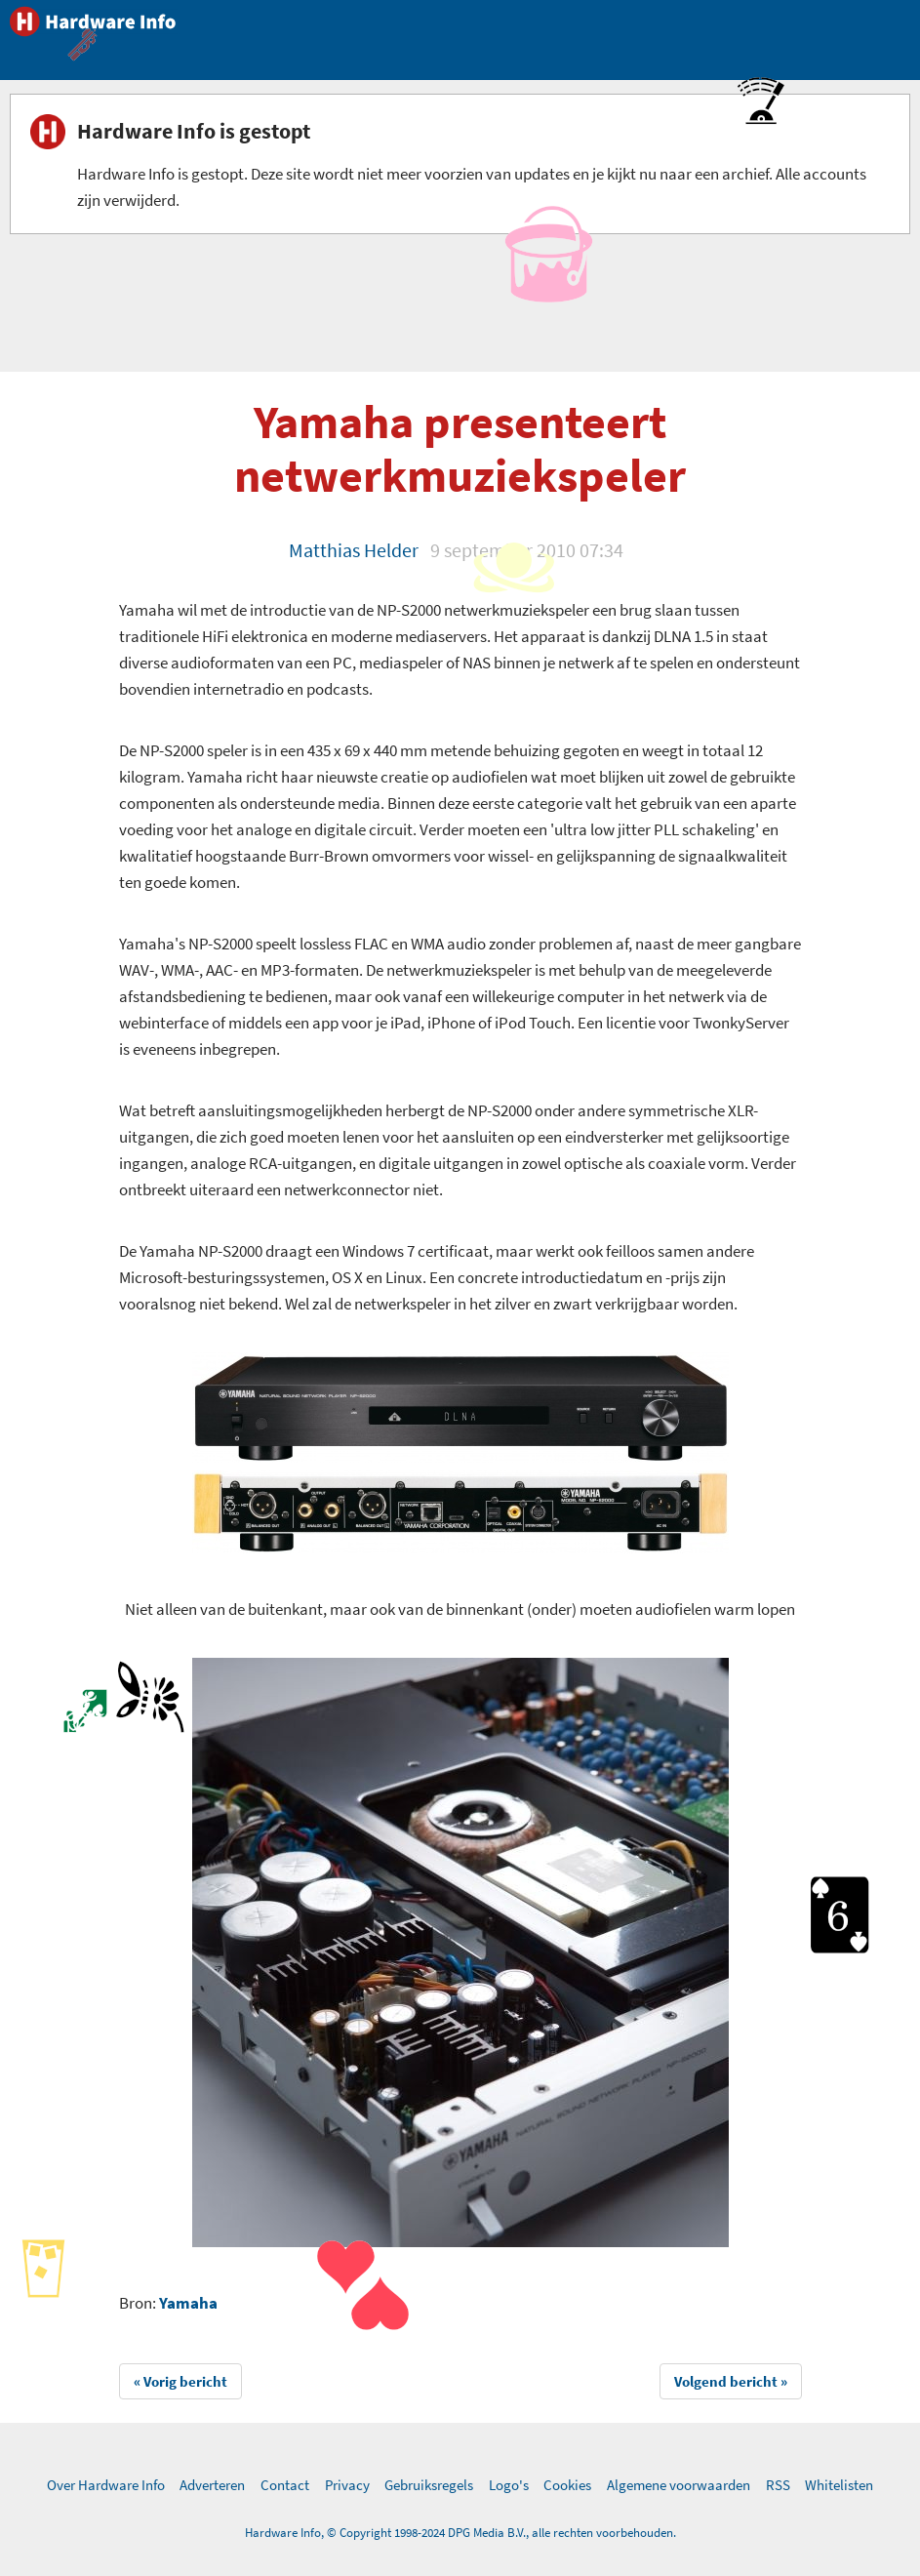  Describe the element at coordinates (85, 1711) in the screenshot. I see `select flamethrower unit or weapon class` at that location.